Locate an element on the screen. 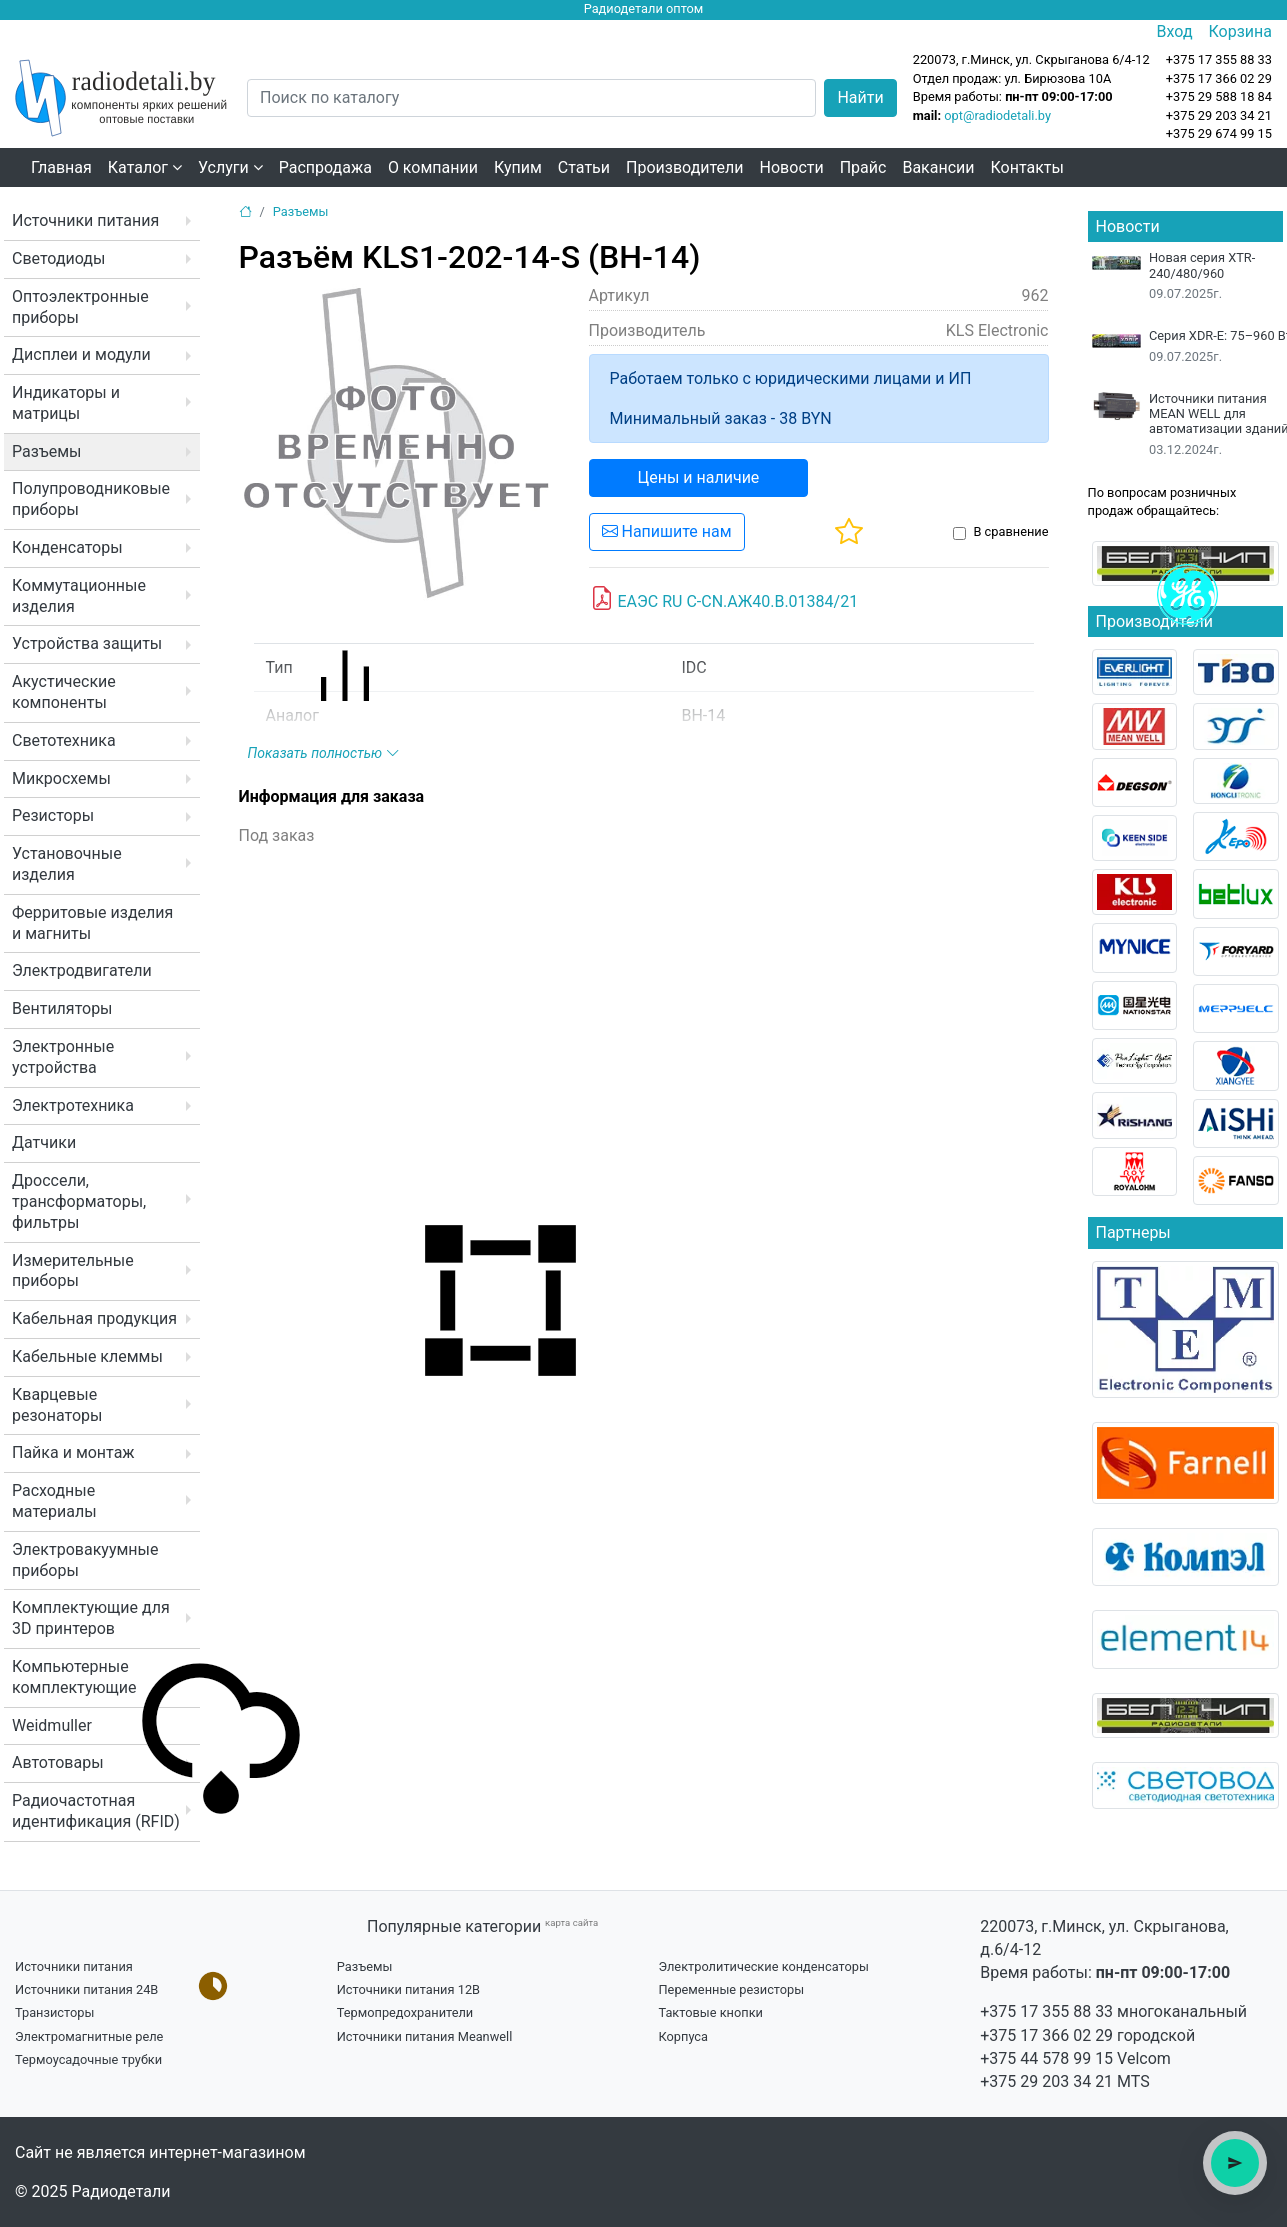 The height and width of the screenshot is (2227, 1287). view analytics and statistics is located at coordinates (345, 677).